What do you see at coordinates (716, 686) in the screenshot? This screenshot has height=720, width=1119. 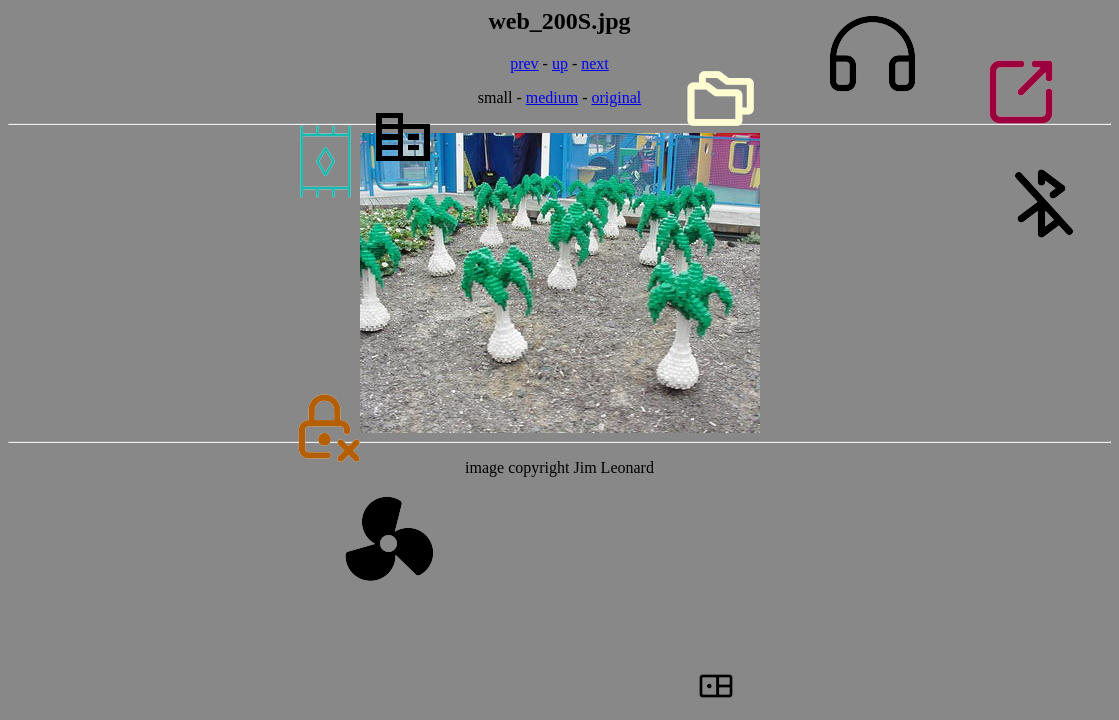 I see `view nearby bento or lunch spots` at bounding box center [716, 686].